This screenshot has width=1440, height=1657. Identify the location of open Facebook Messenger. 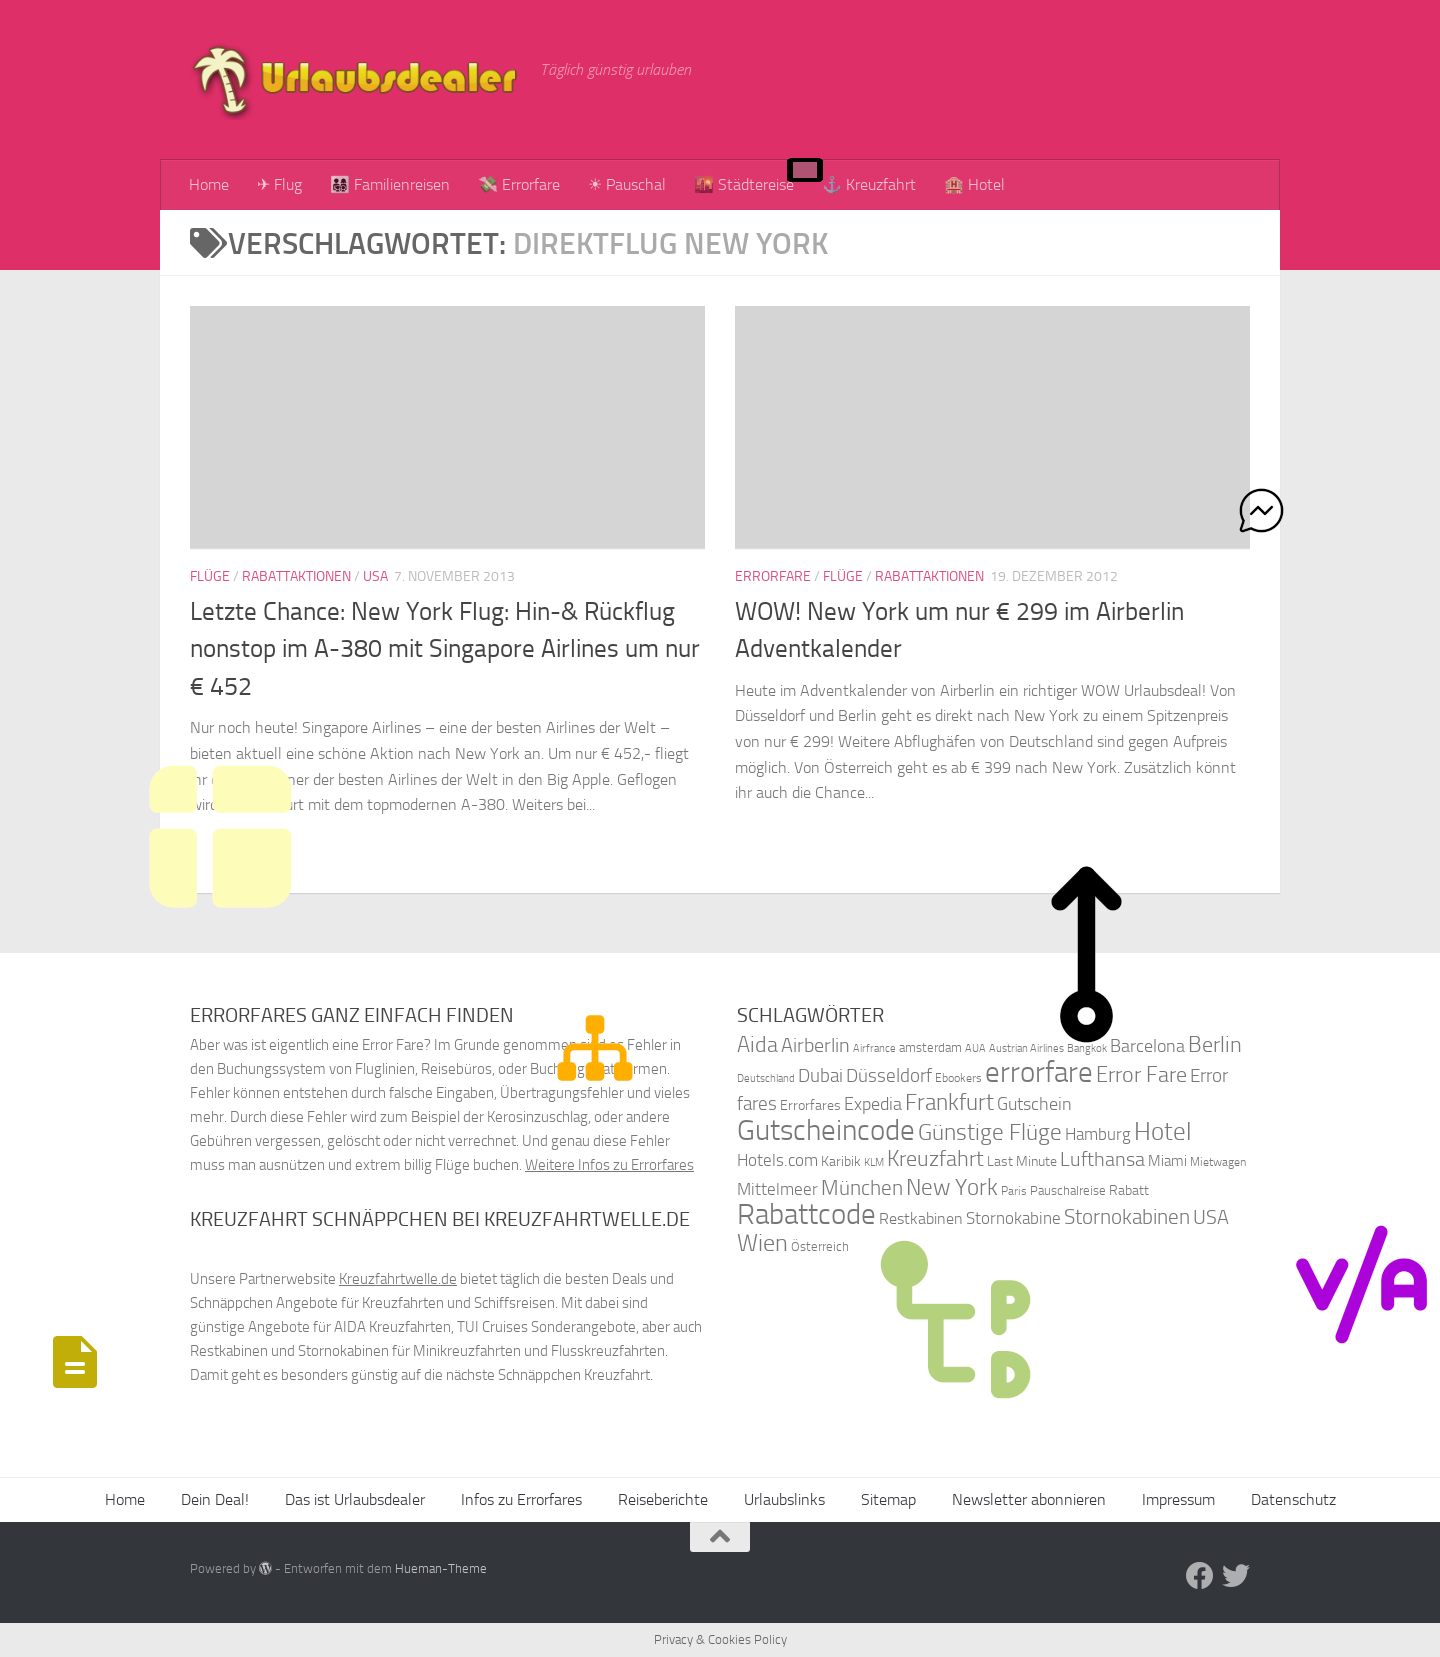
(1261, 510).